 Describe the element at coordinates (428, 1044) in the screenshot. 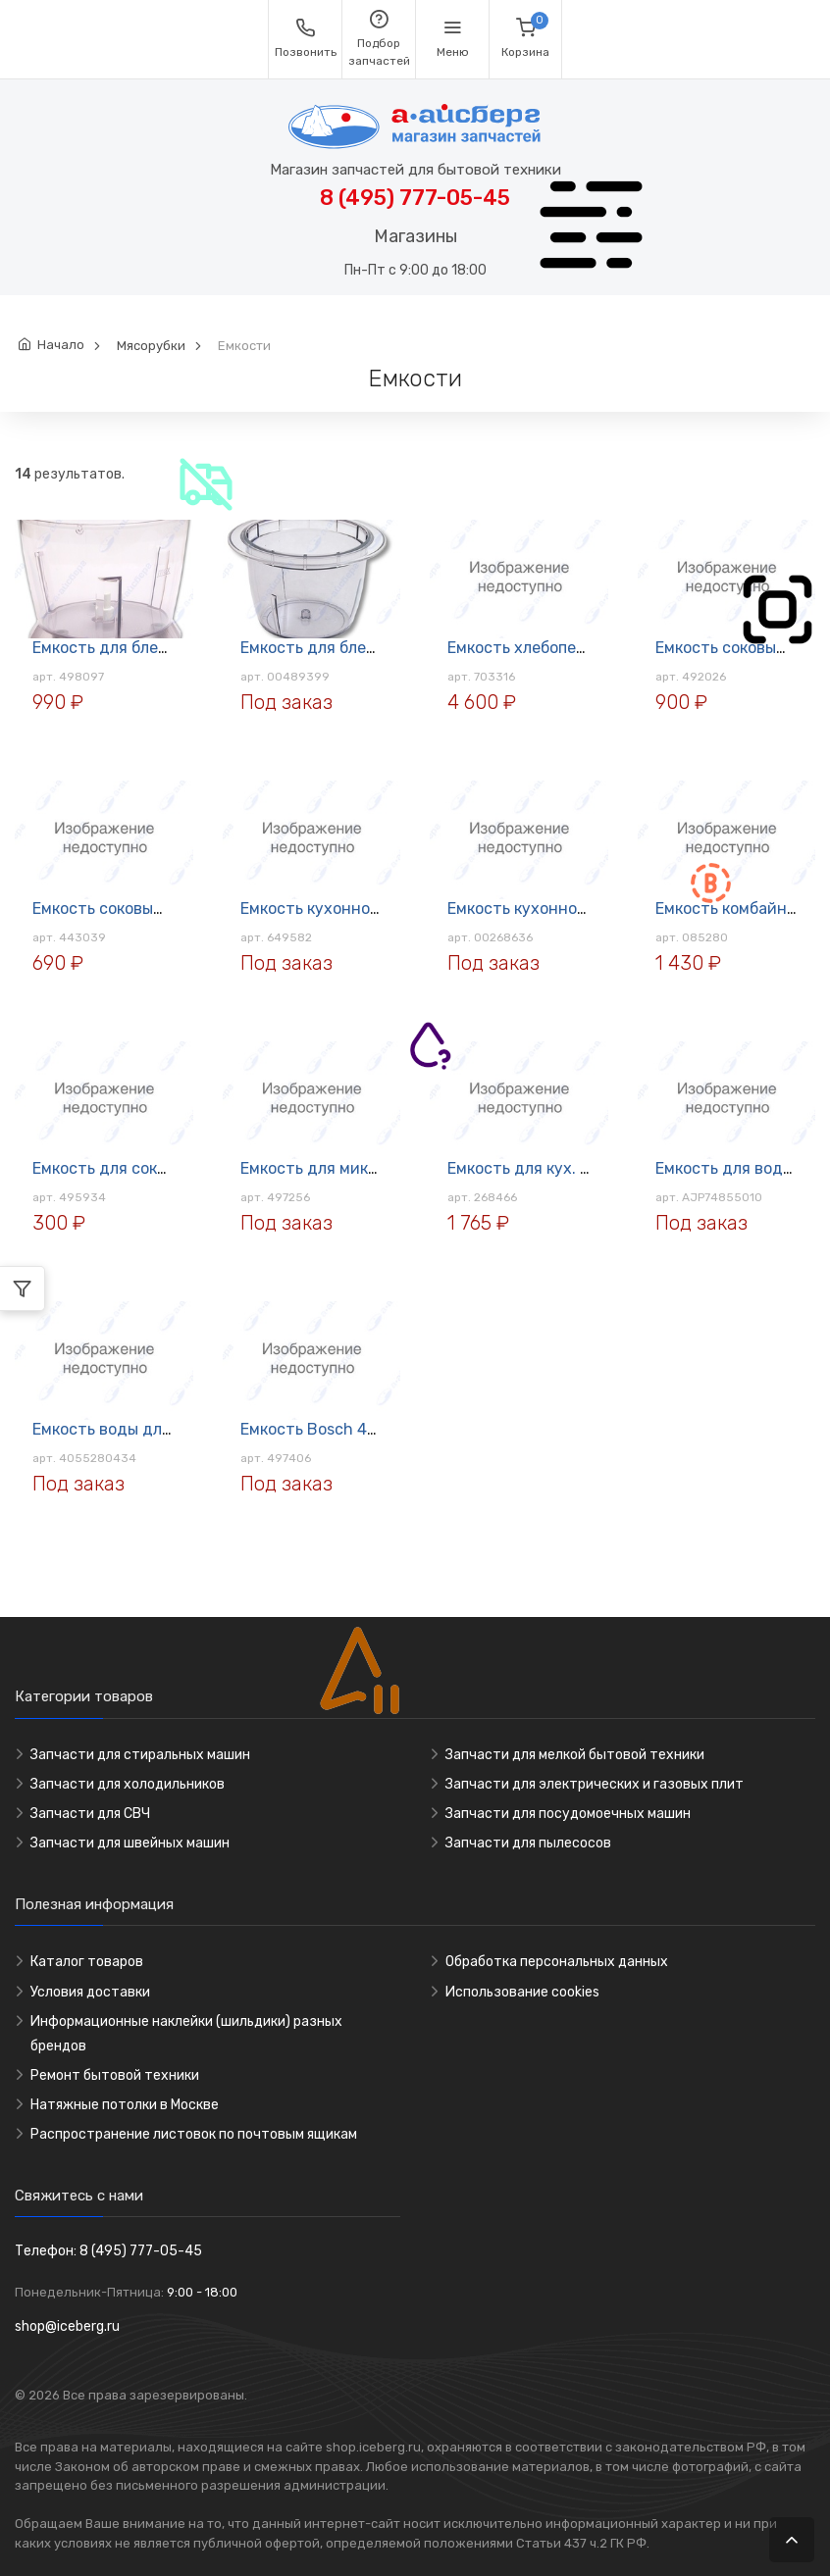

I see `check water quality or status` at that location.